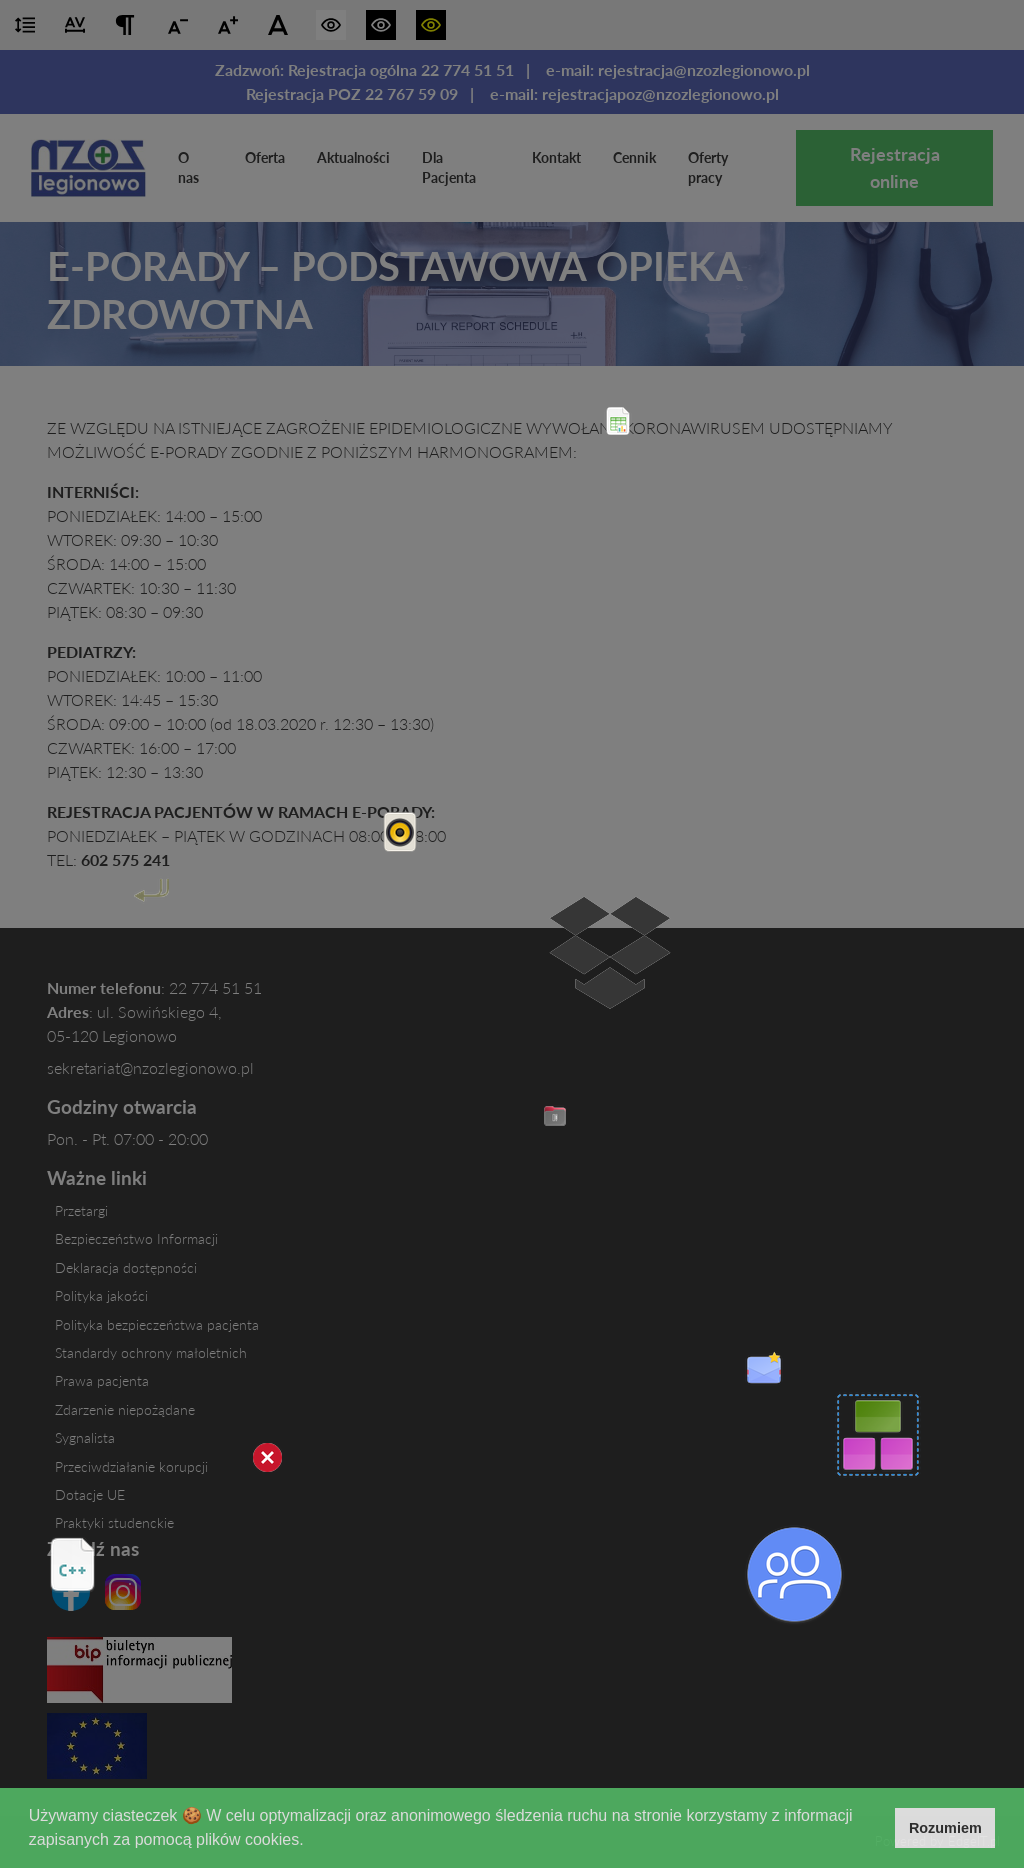 The width and height of the screenshot is (1024, 1868). I want to click on spreadsheet file created in openoffice calc, so click(618, 421).